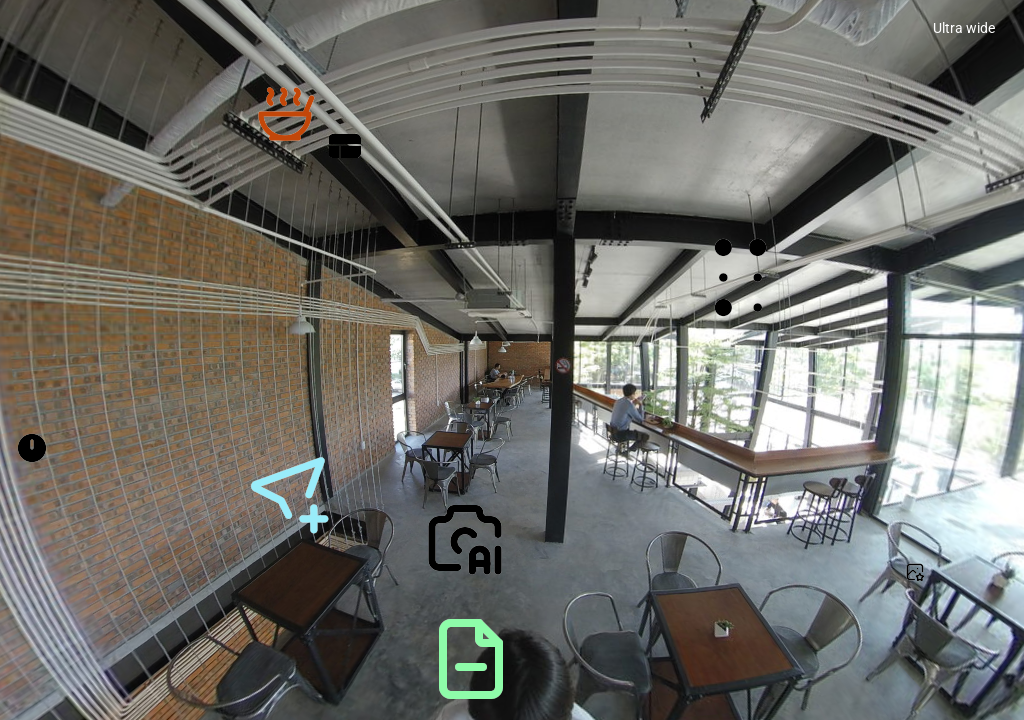 This screenshot has width=1024, height=720. Describe the element at coordinates (344, 146) in the screenshot. I see `switch to compact view layout` at that location.